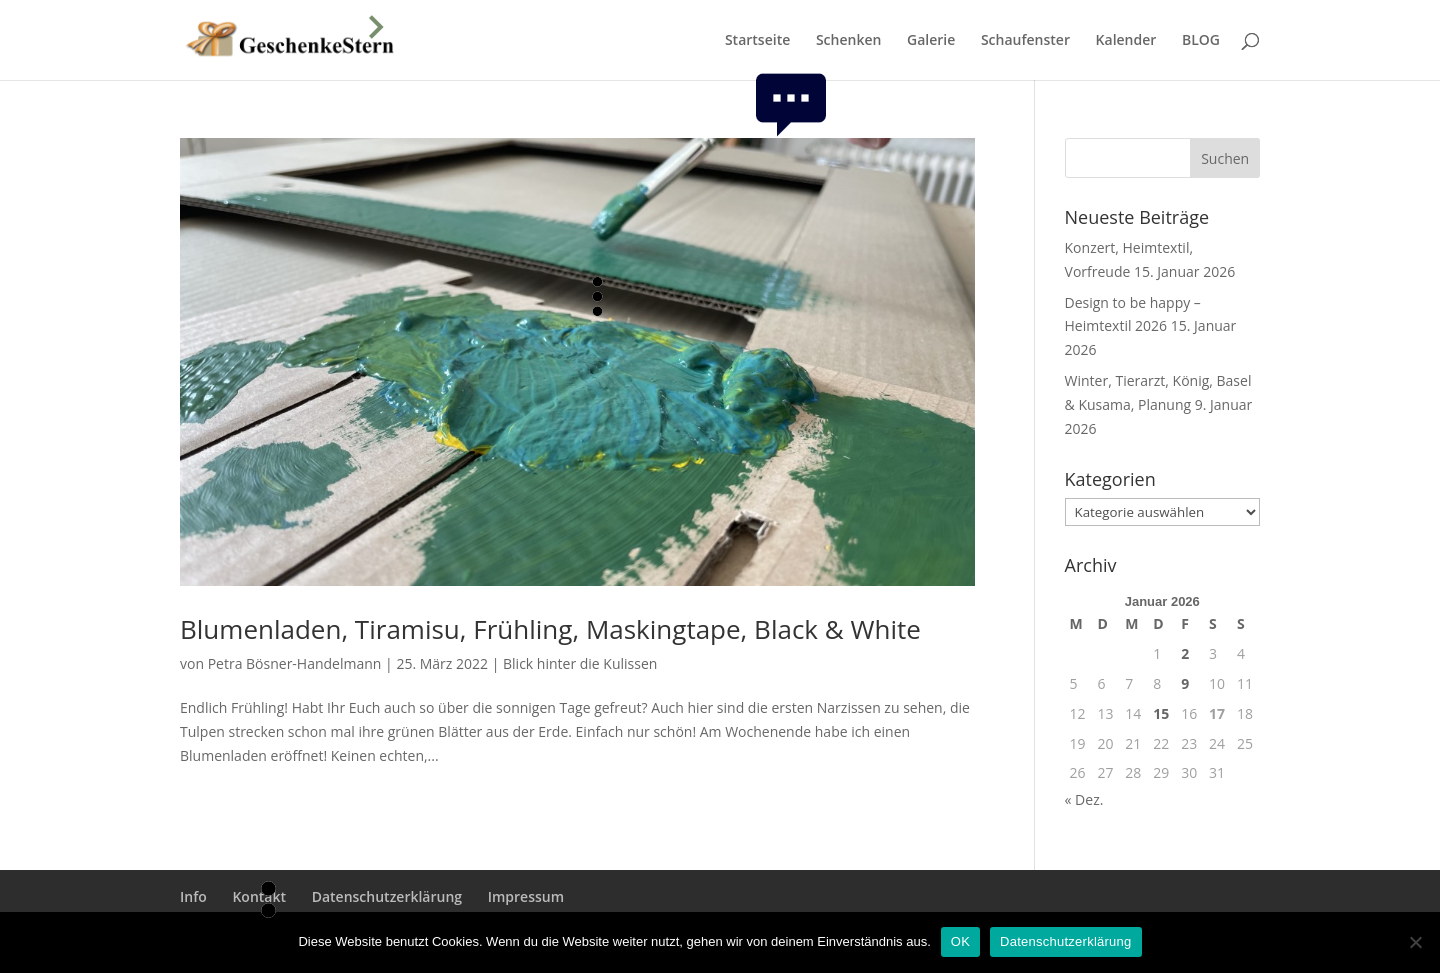  What do you see at coordinates (376, 27) in the screenshot?
I see `navigate to the next item or screen` at bounding box center [376, 27].